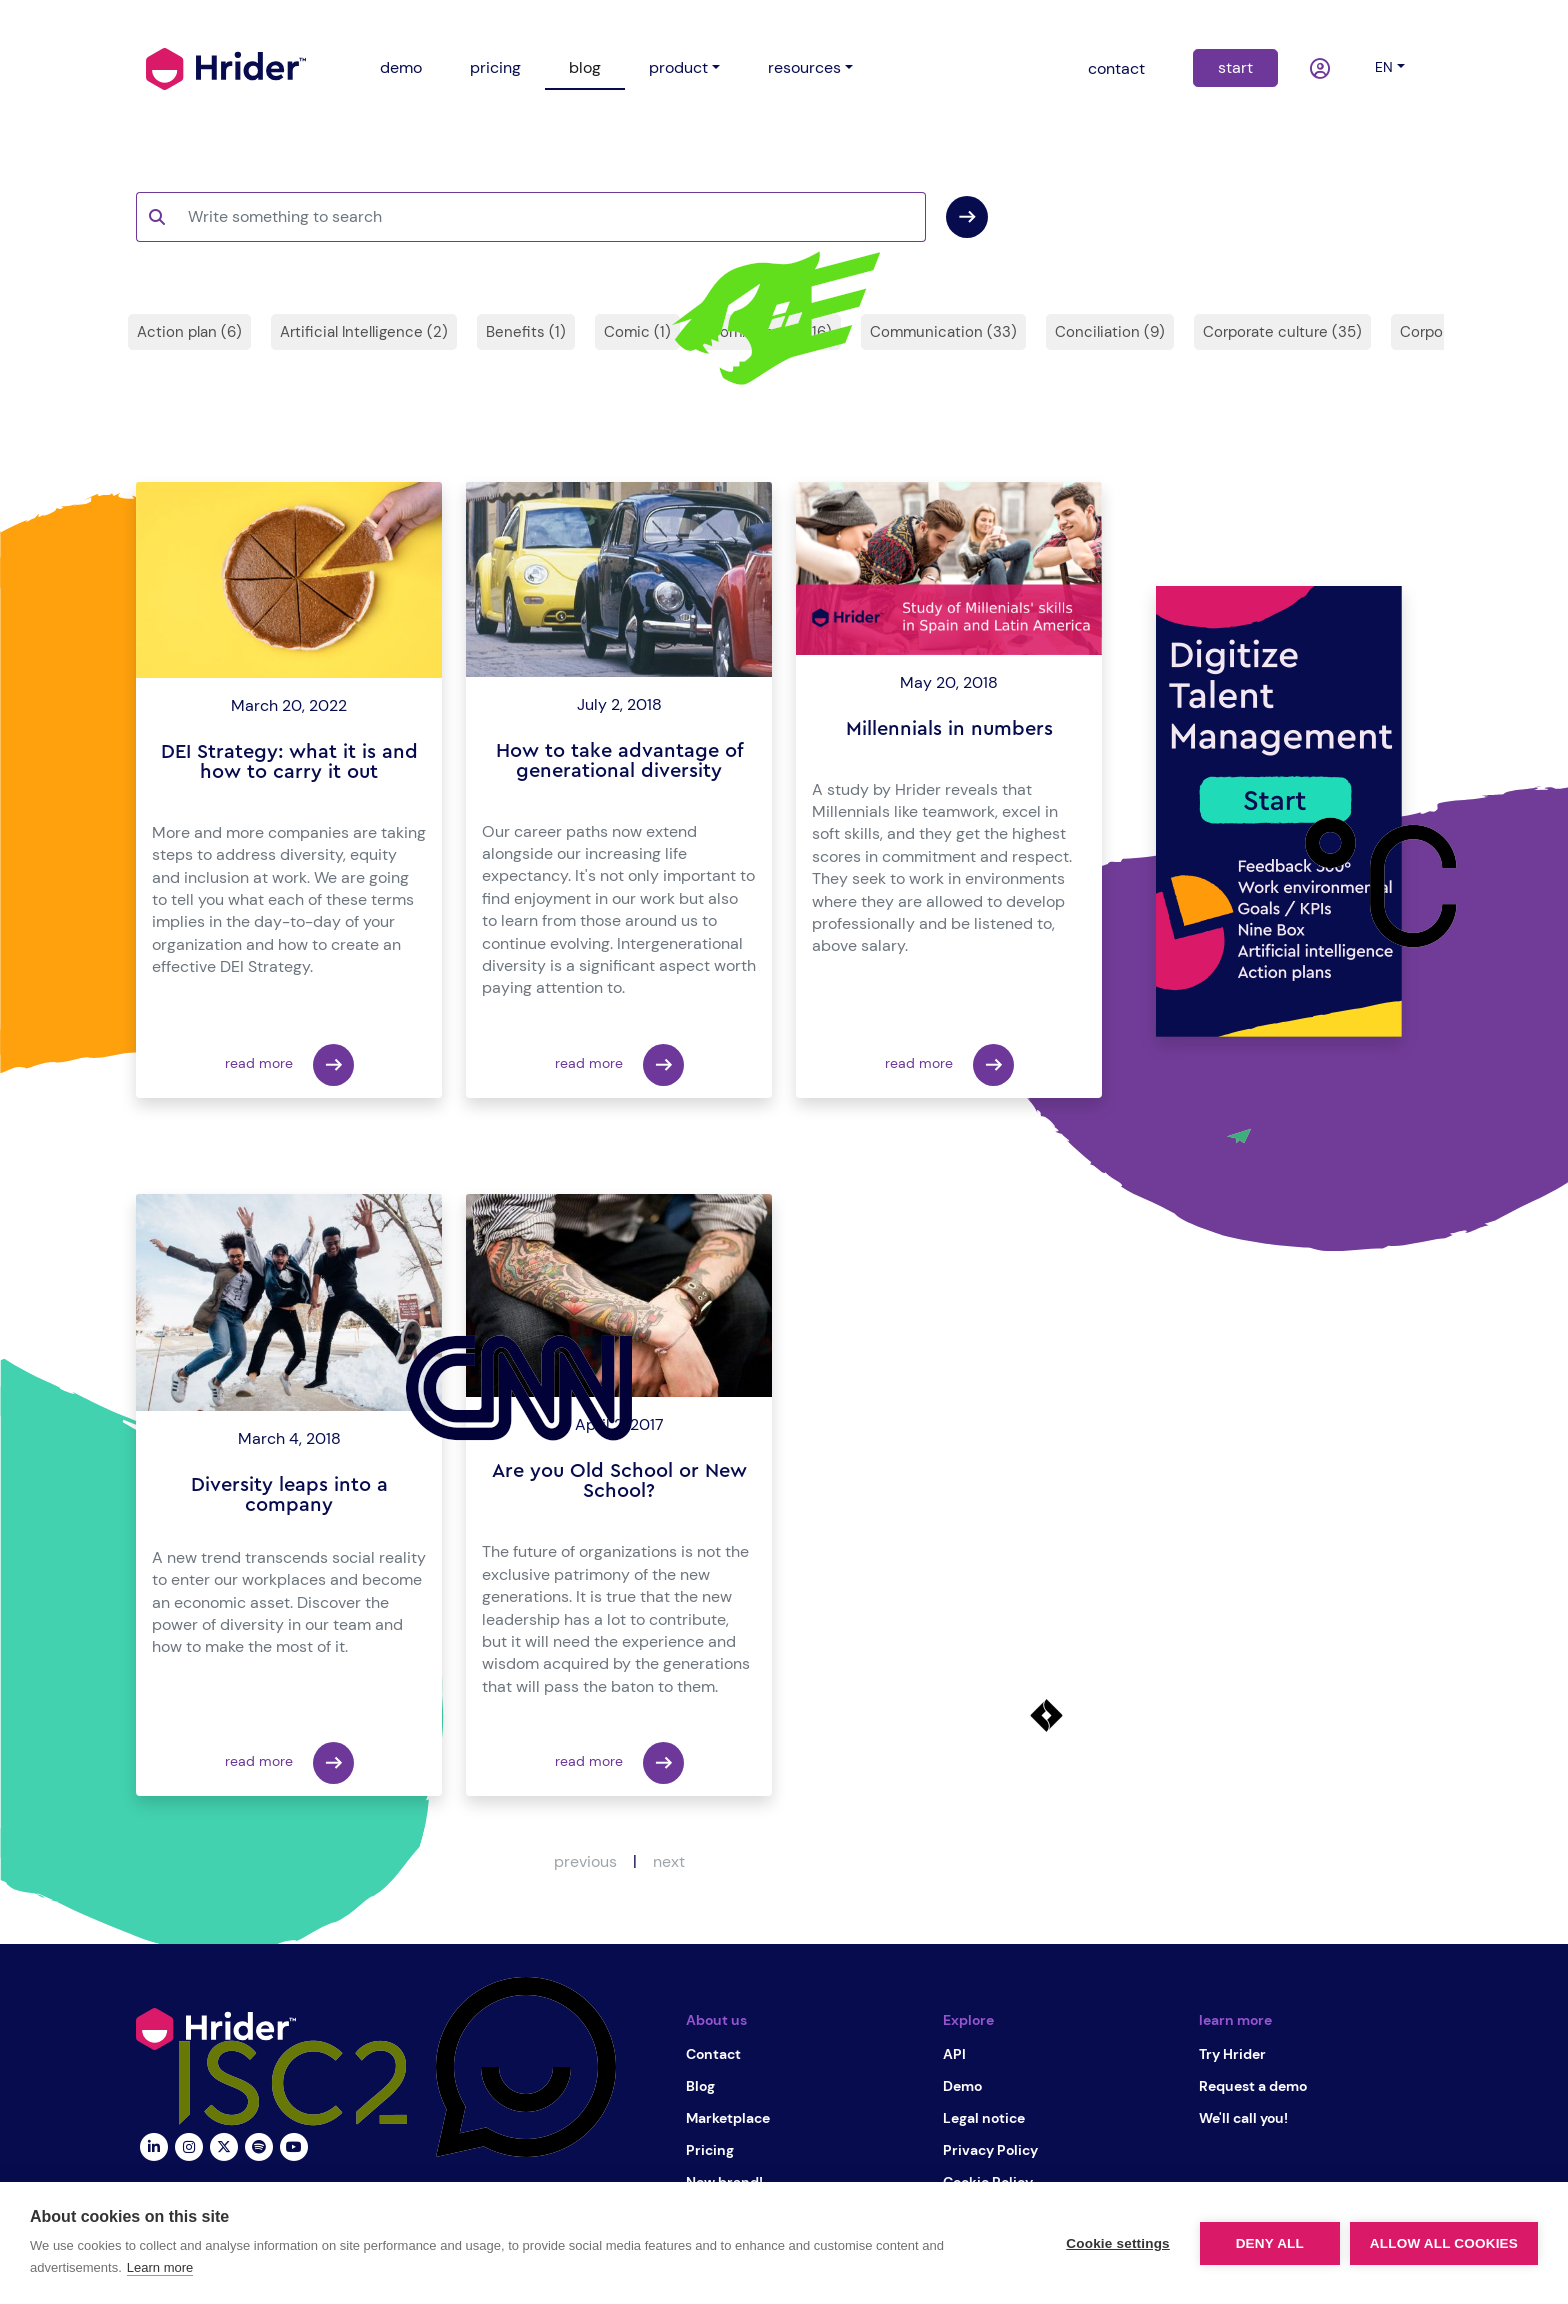  Describe the element at coordinates (519, 1388) in the screenshot. I see `open the CNN news app` at that location.